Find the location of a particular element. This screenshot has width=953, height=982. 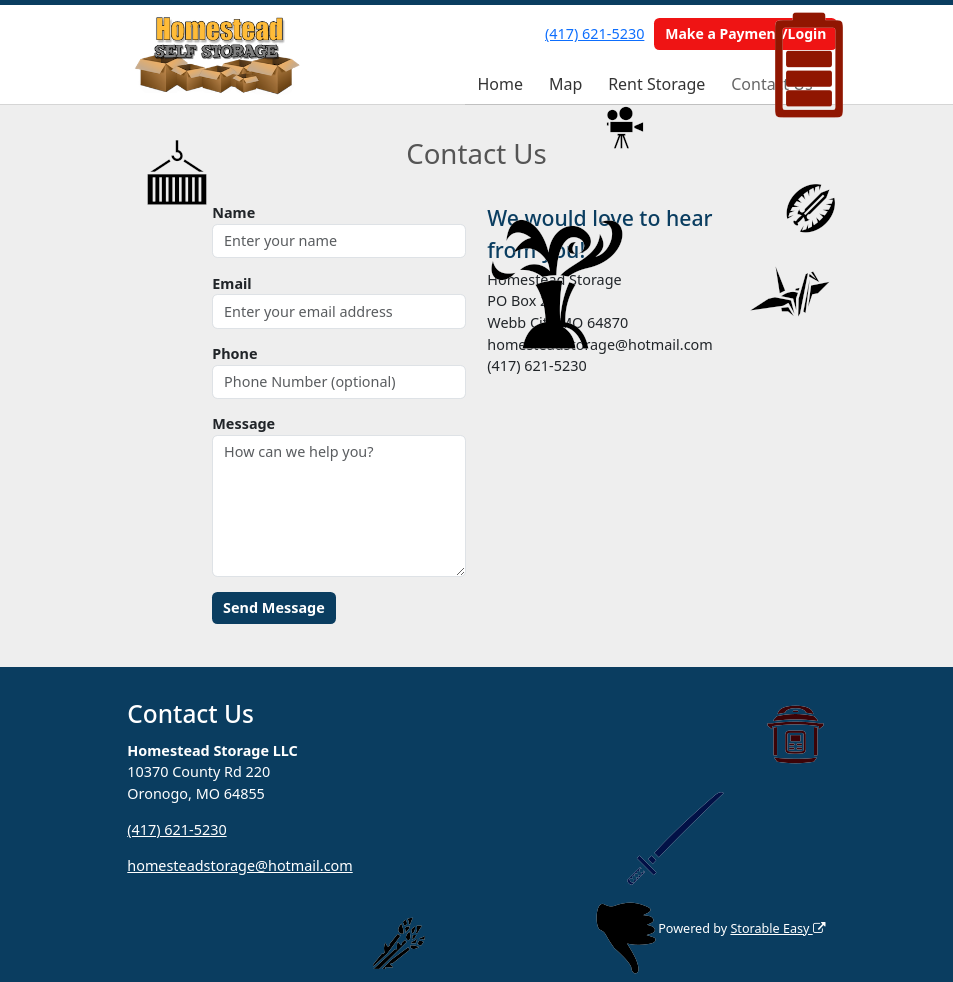

dislike or downvote content is located at coordinates (626, 938).